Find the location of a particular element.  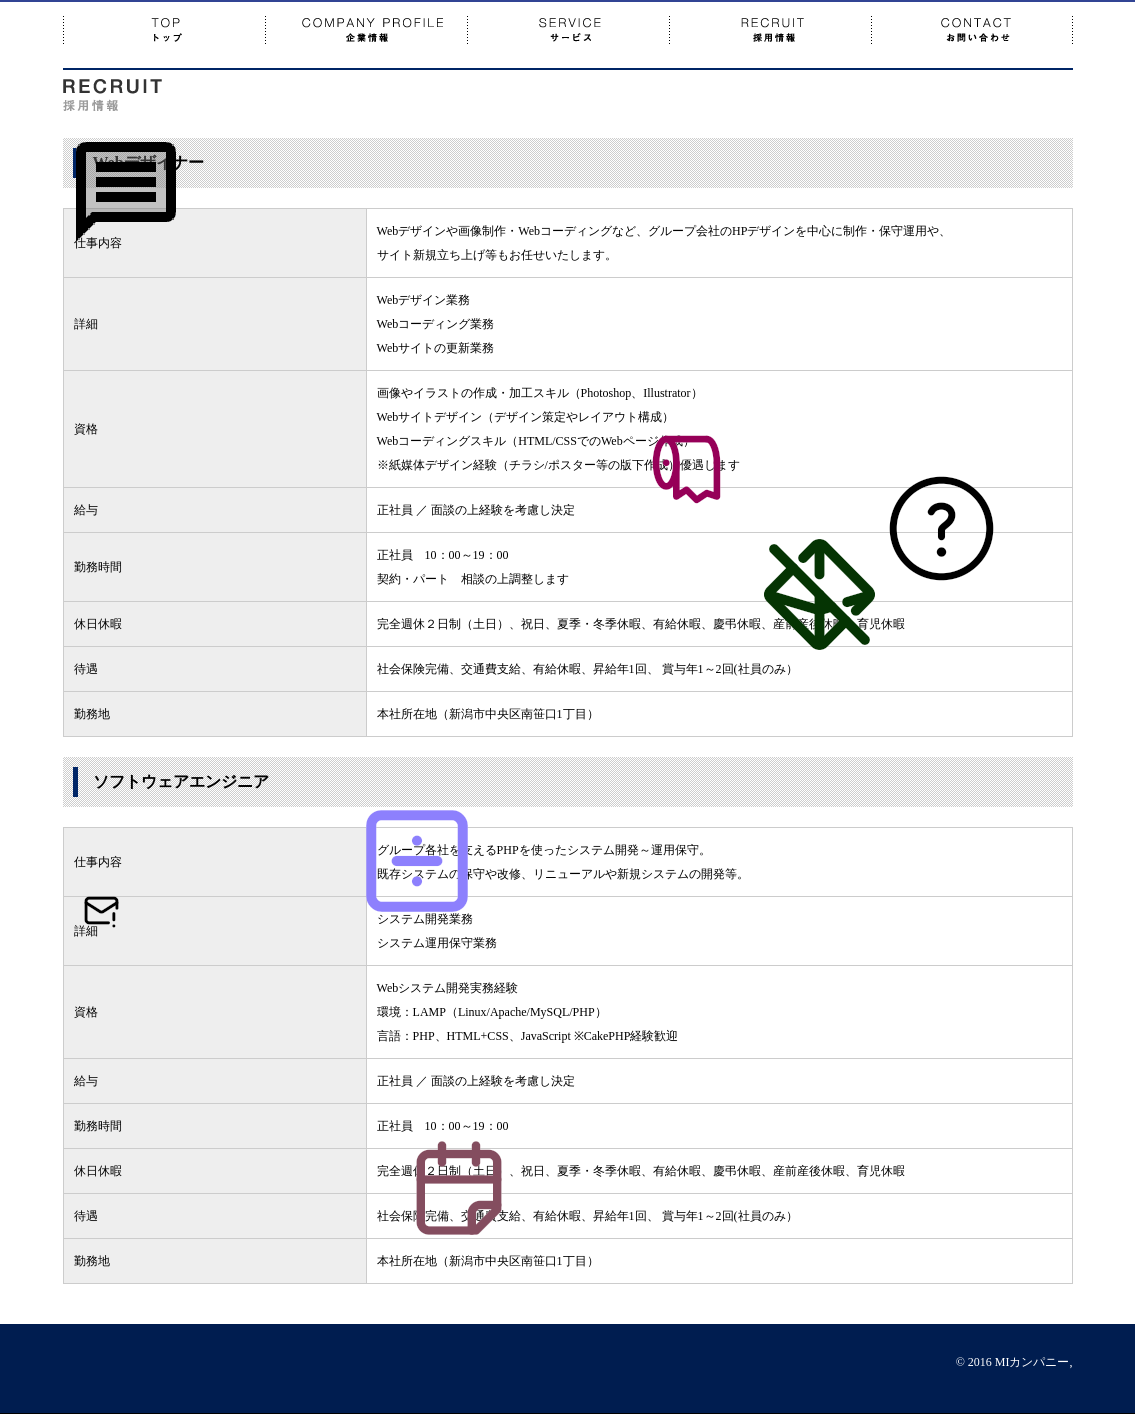

indicates restroom or bathroom location is located at coordinates (686, 469).